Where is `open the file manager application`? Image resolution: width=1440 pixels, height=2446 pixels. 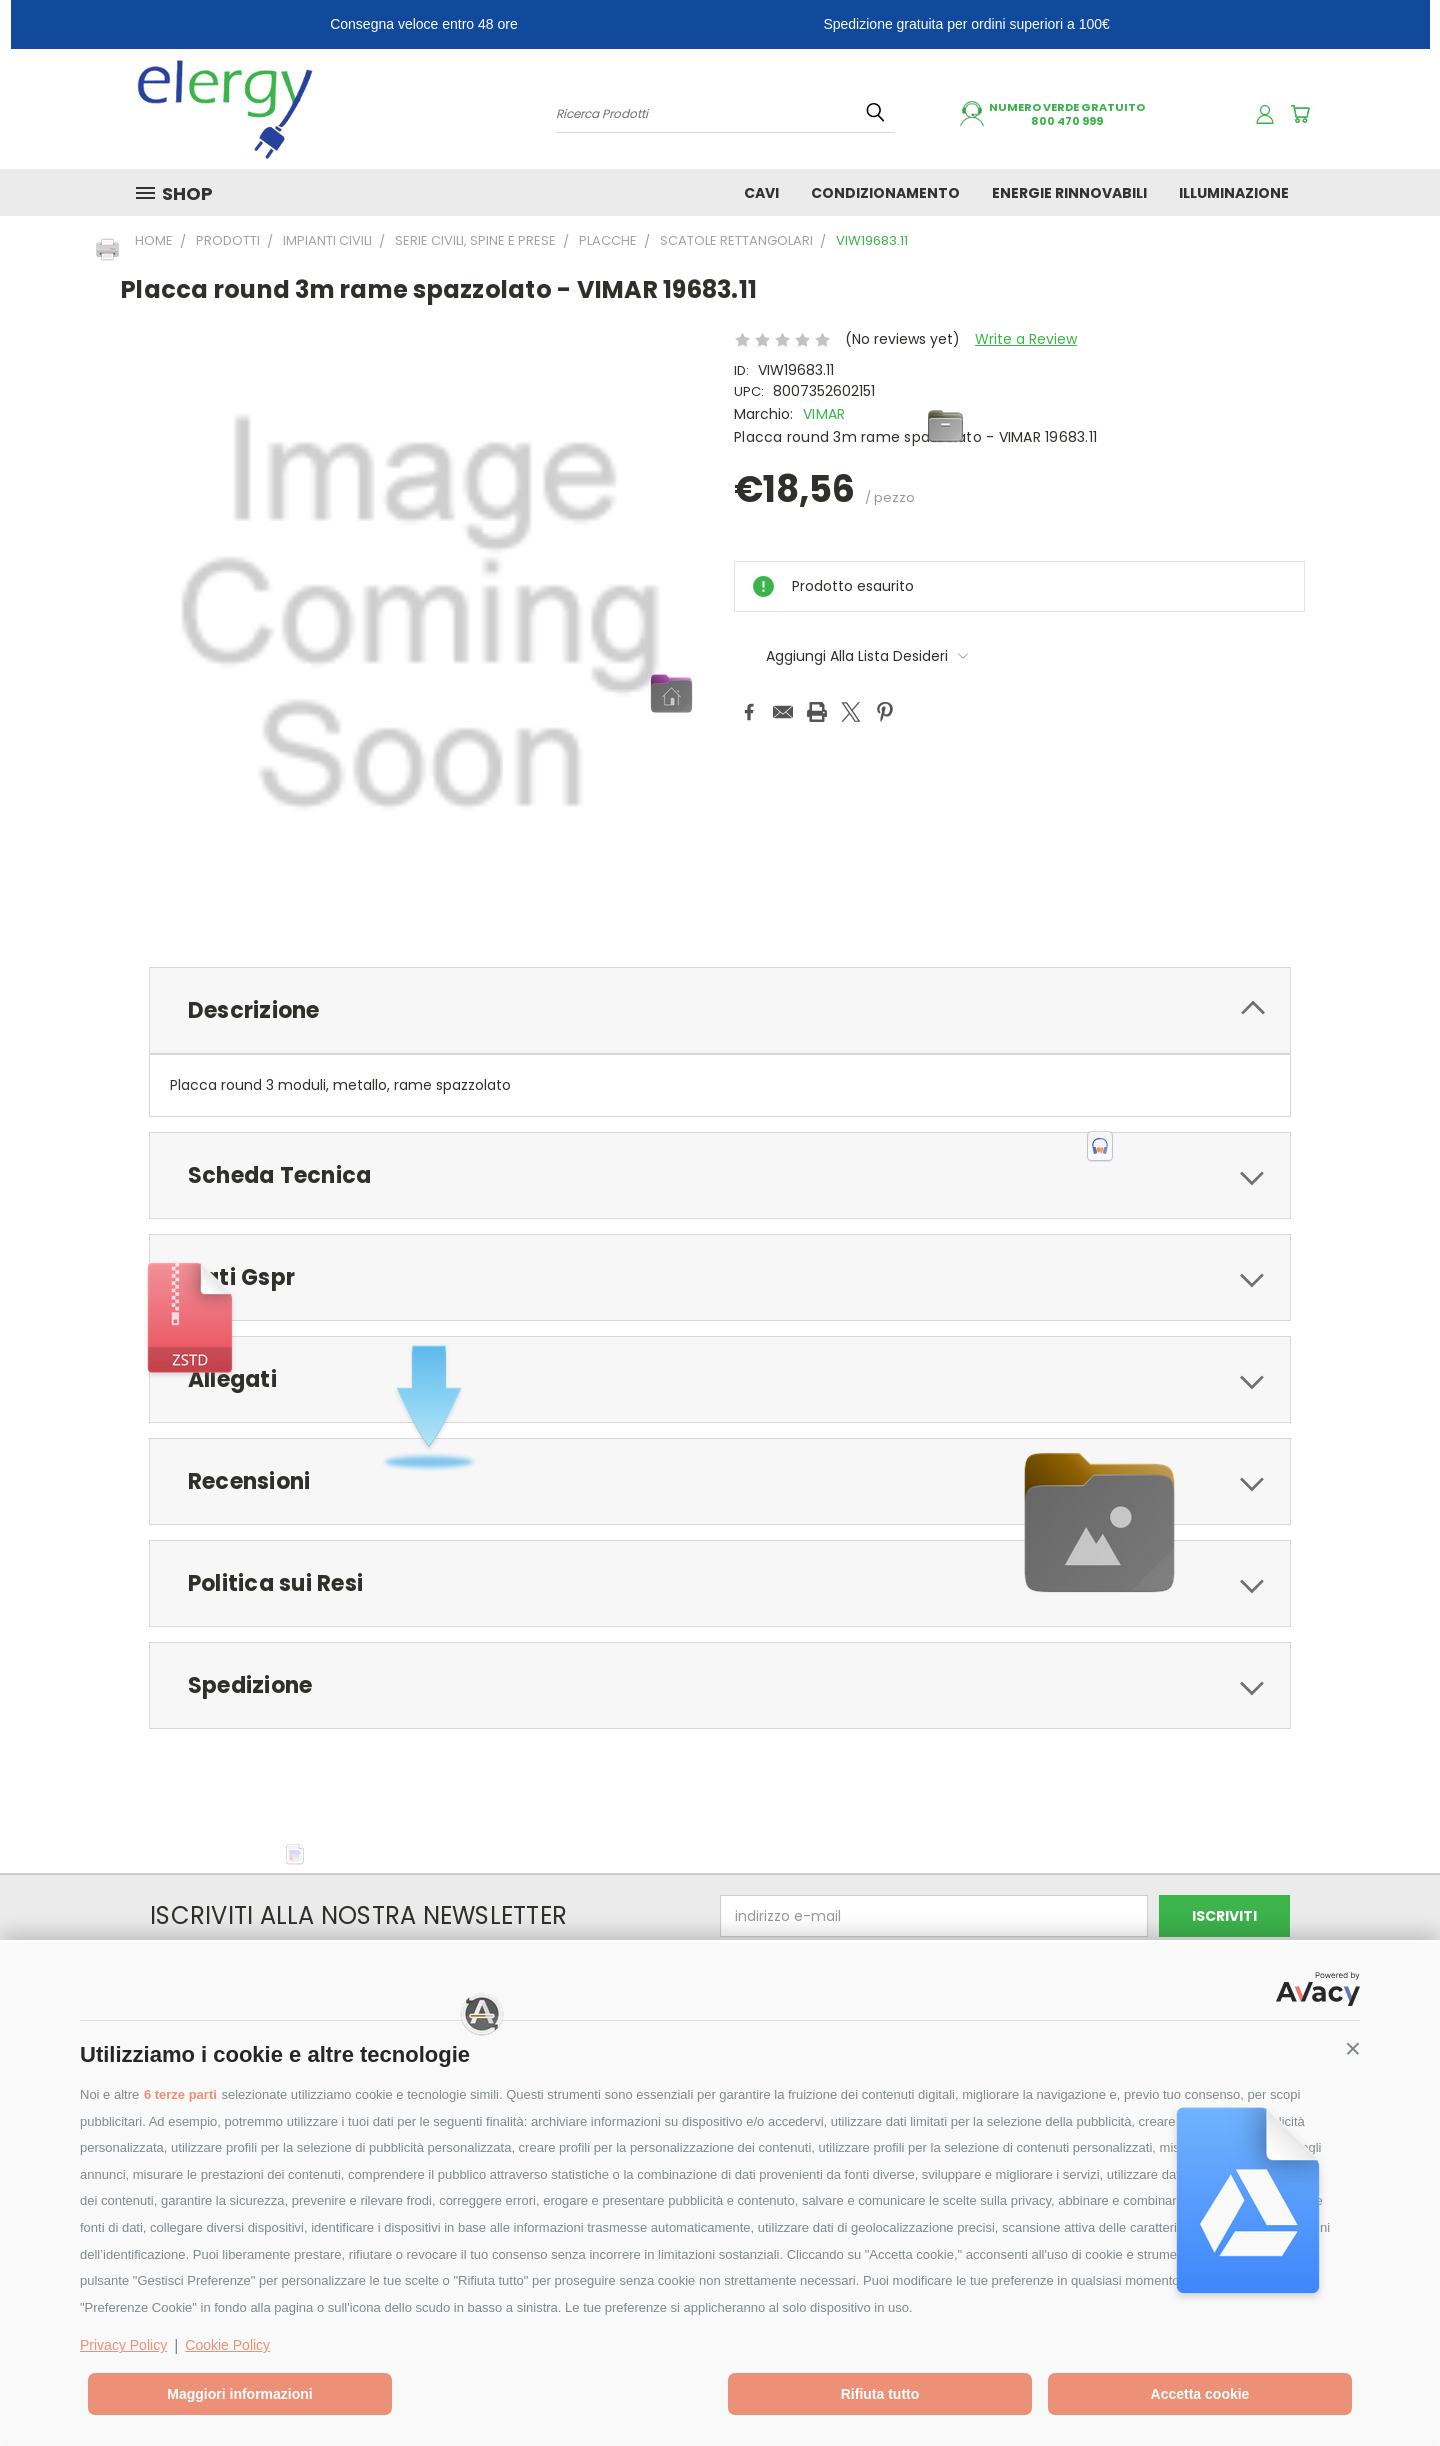 open the file manager application is located at coordinates (945, 425).